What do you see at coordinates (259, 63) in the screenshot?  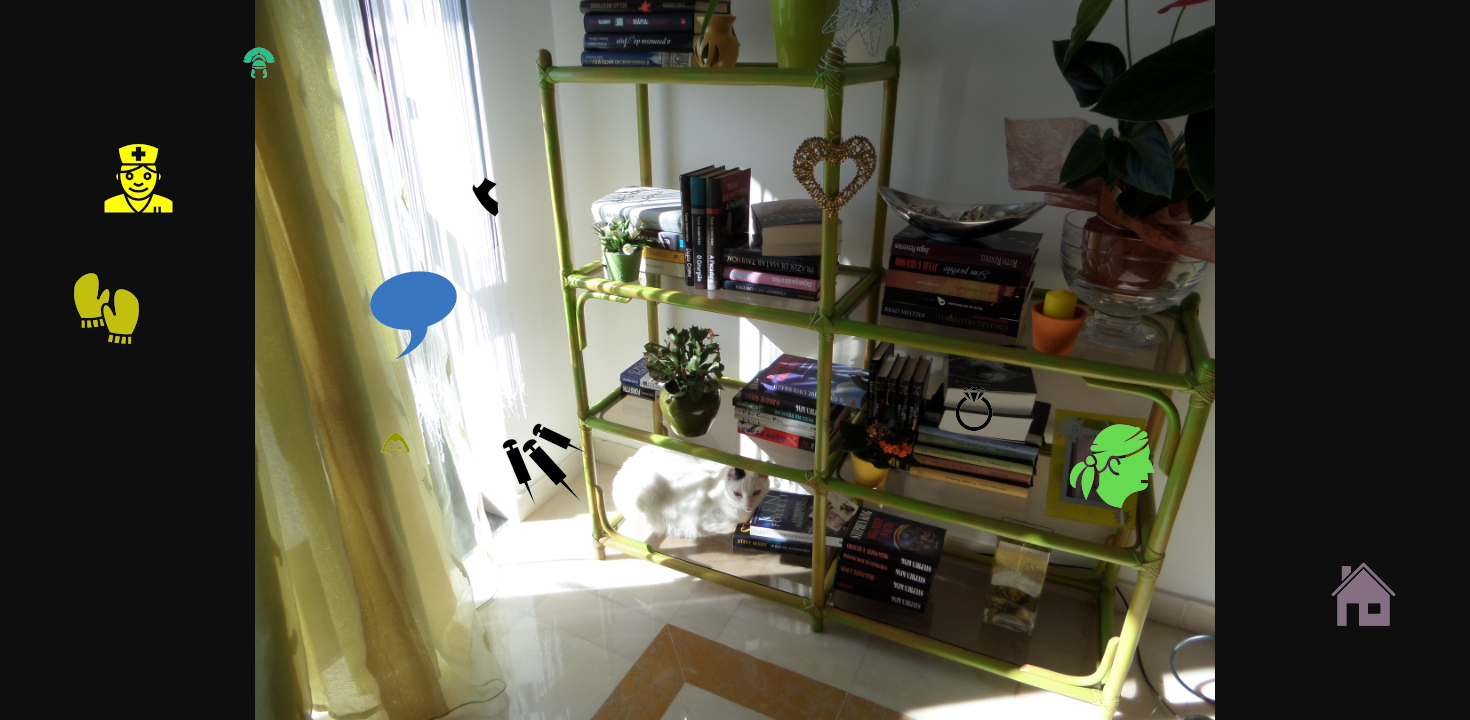 I see `select roman or ancient warrior character class` at bounding box center [259, 63].